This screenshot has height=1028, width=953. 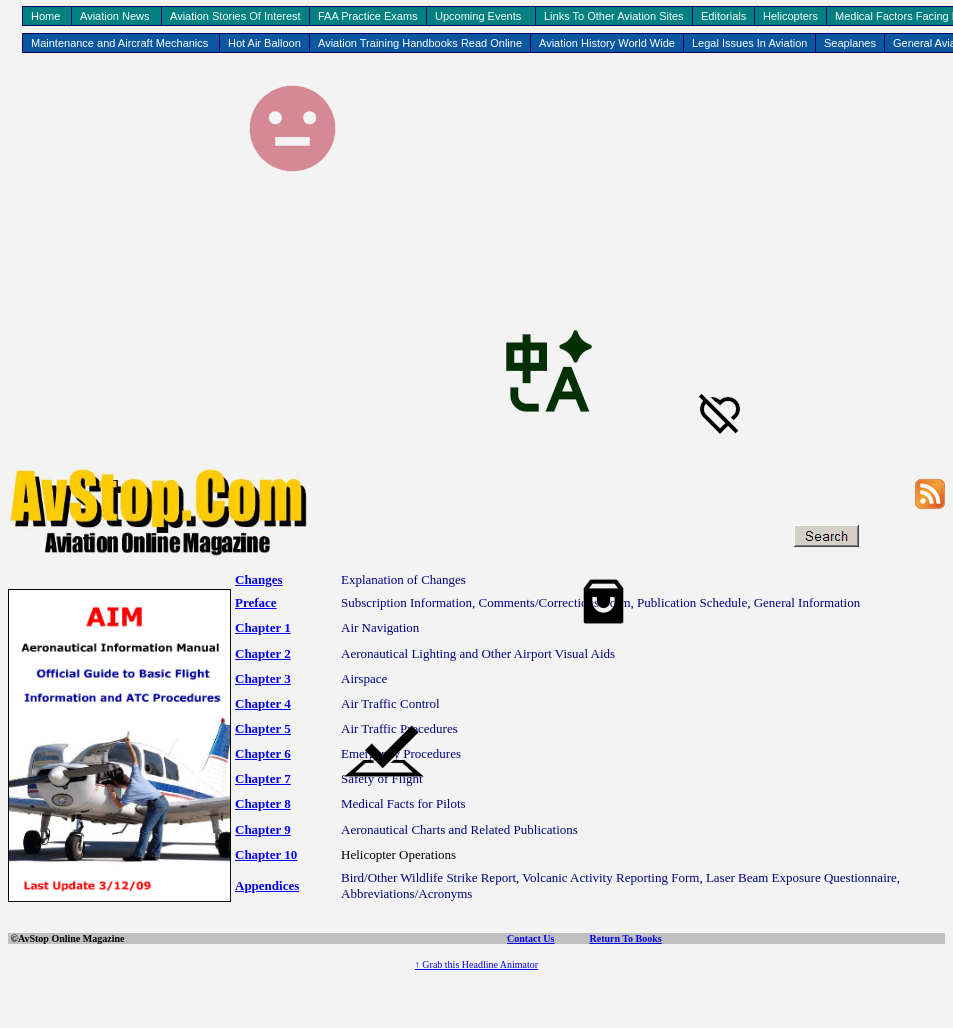 I want to click on translate text using AI, so click(x=547, y=375).